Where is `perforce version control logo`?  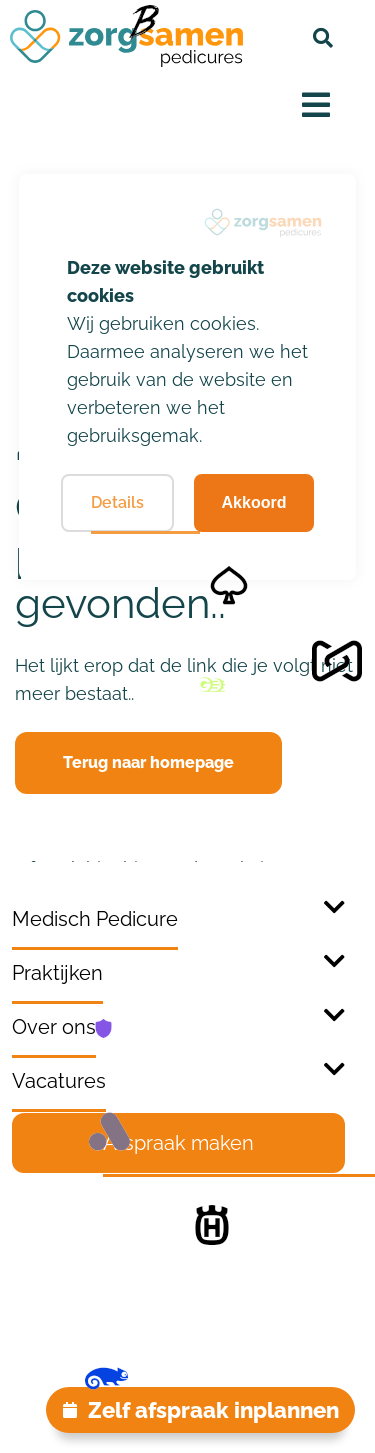
perforce version control logo is located at coordinates (337, 661).